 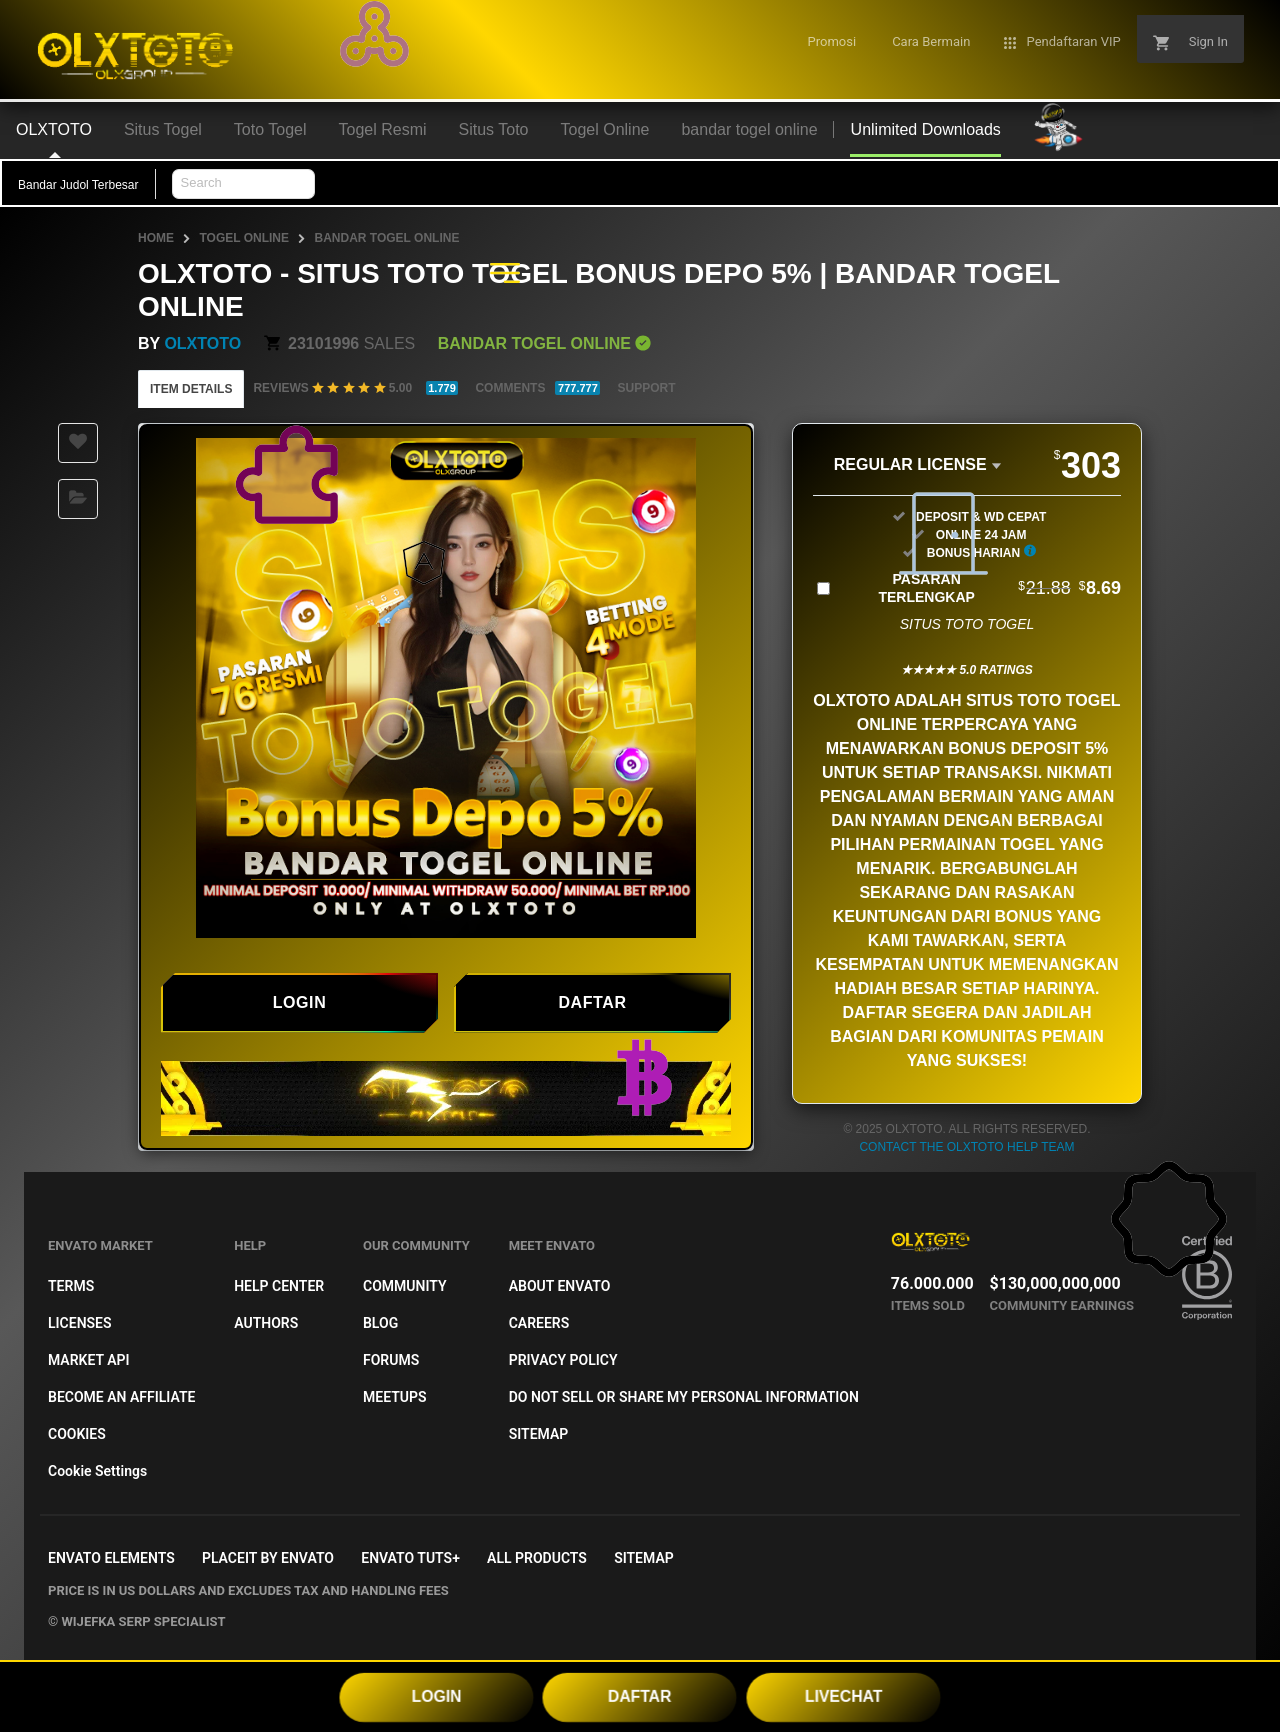 I want to click on bitcoin cryptocurrency logo, so click(x=644, y=1077).